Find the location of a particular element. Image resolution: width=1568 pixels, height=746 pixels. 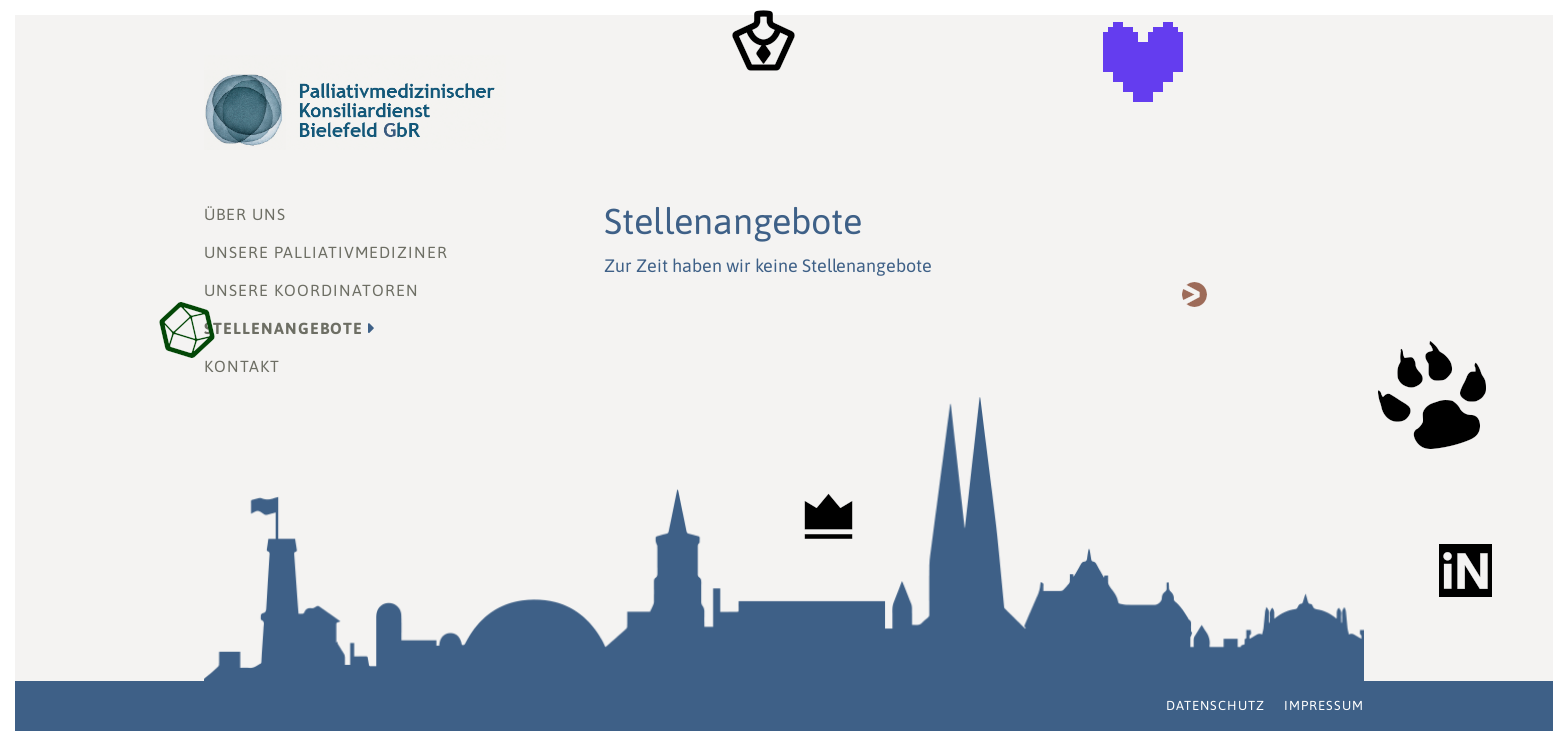

browse jewelry or accessories is located at coordinates (763, 42).